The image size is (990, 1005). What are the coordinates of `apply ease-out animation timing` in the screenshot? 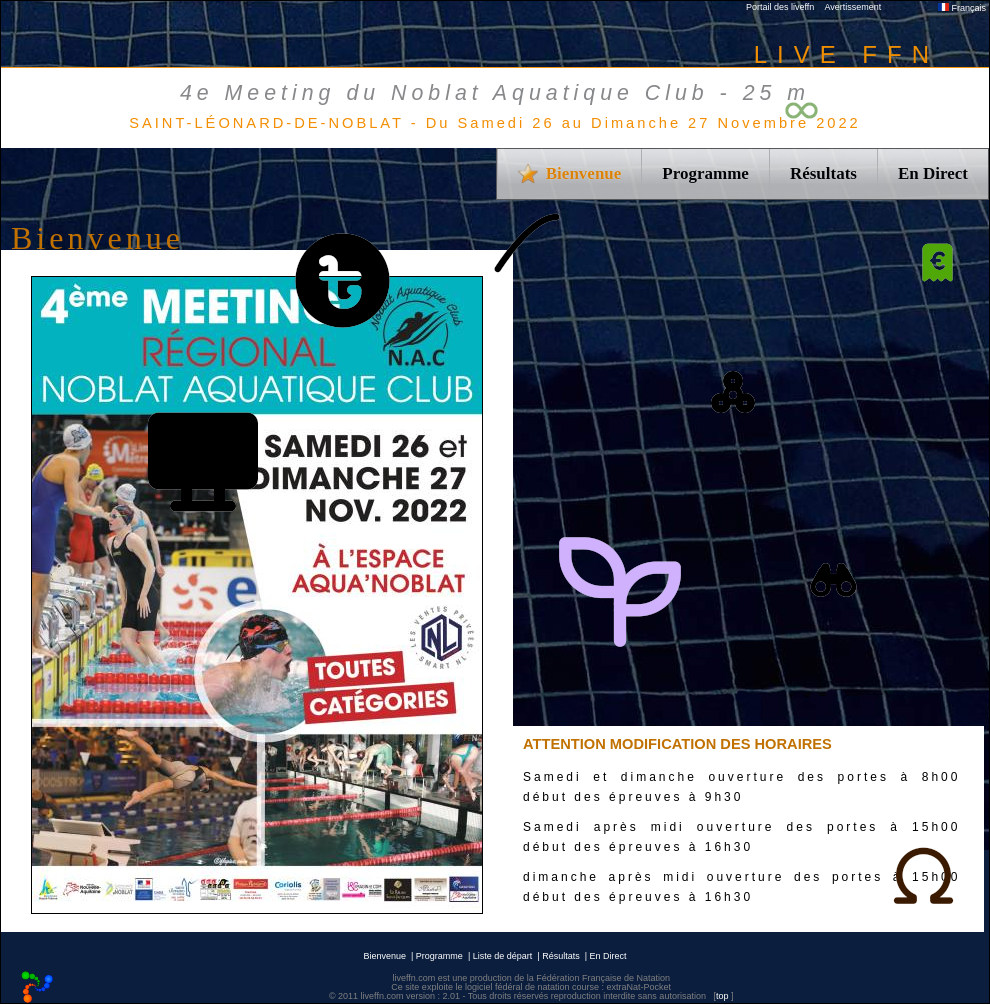 It's located at (527, 243).